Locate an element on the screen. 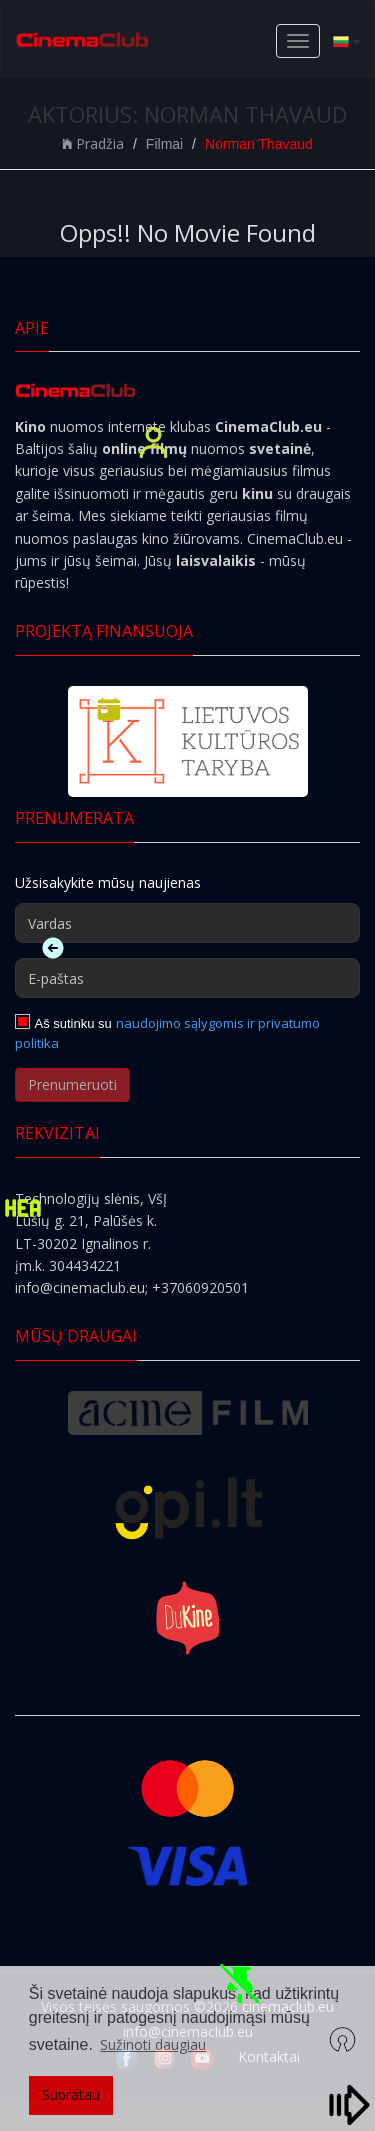 The height and width of the screenshot is (2131, 375). unpin this item is located at coordinates (240, 1984).